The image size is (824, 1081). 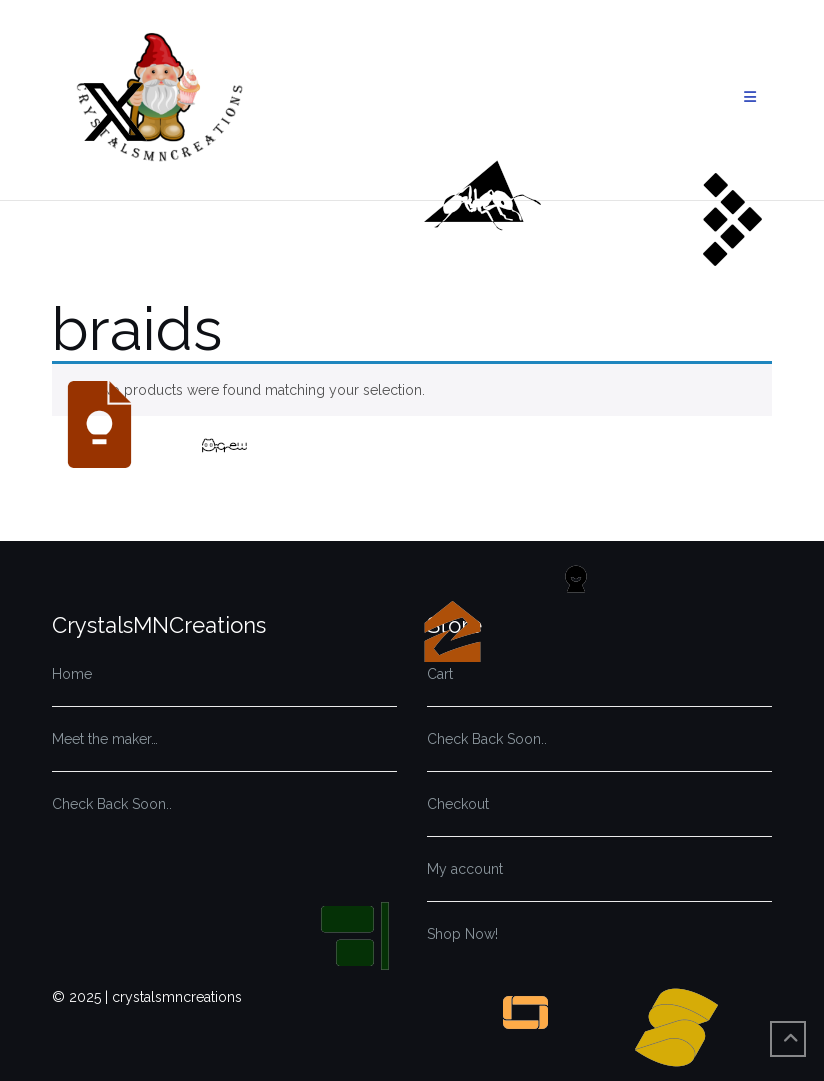 I want to click on open google tv app, so click(x=525, y=1012).